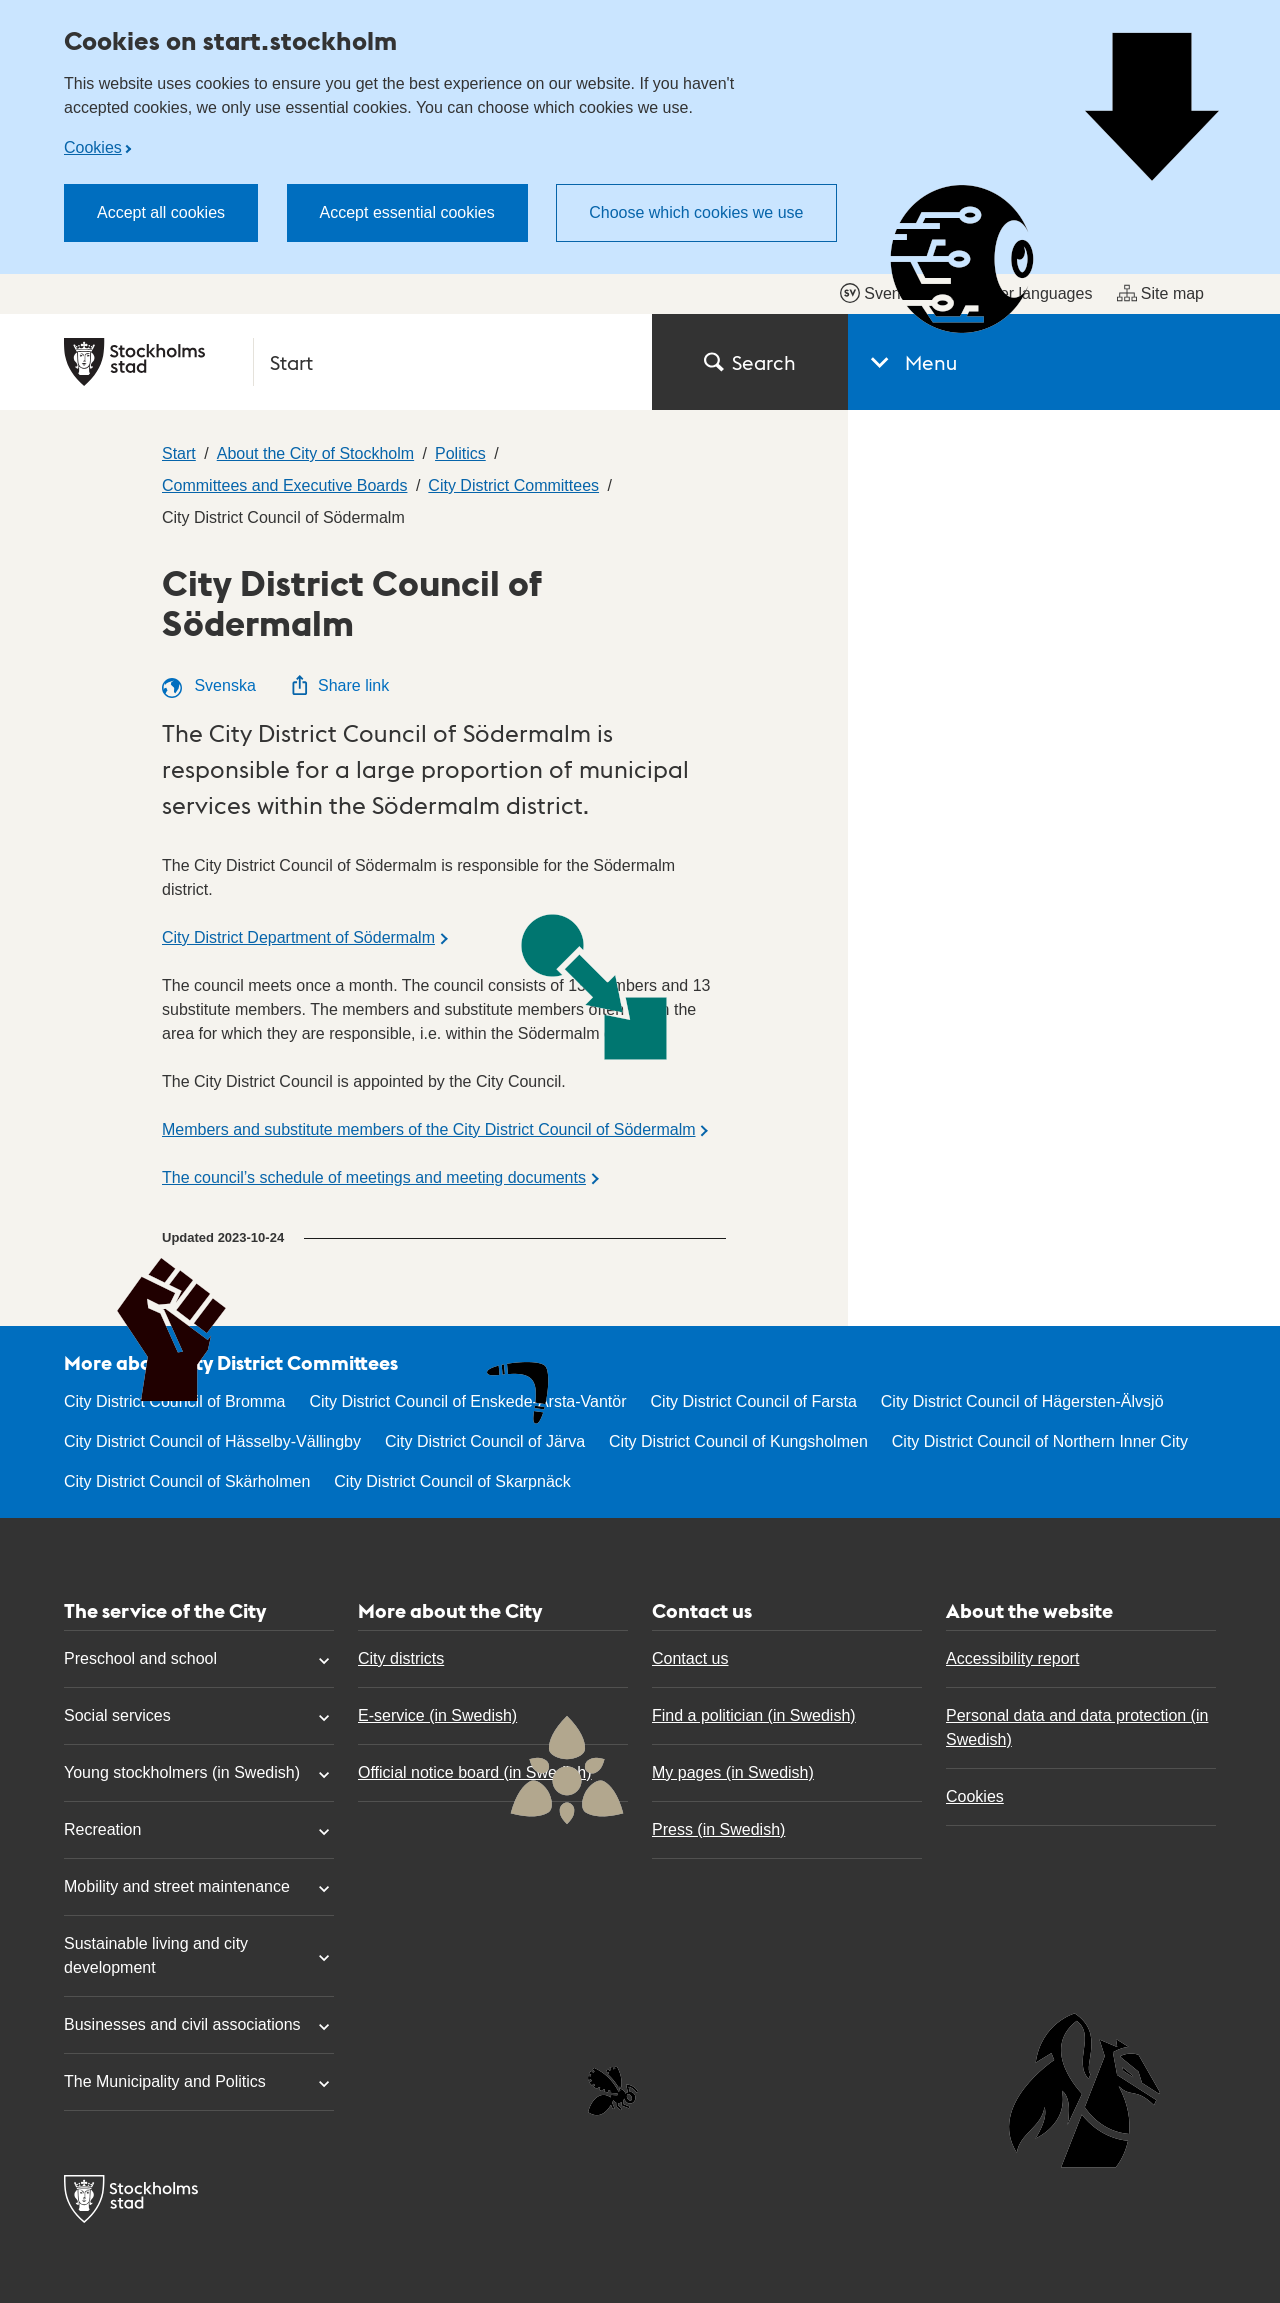 The height and width of the screenshot is (2303, 1280). Describe the element at coordinates (1152, 107) in the screenshot. I see `download a file or content` at that location.